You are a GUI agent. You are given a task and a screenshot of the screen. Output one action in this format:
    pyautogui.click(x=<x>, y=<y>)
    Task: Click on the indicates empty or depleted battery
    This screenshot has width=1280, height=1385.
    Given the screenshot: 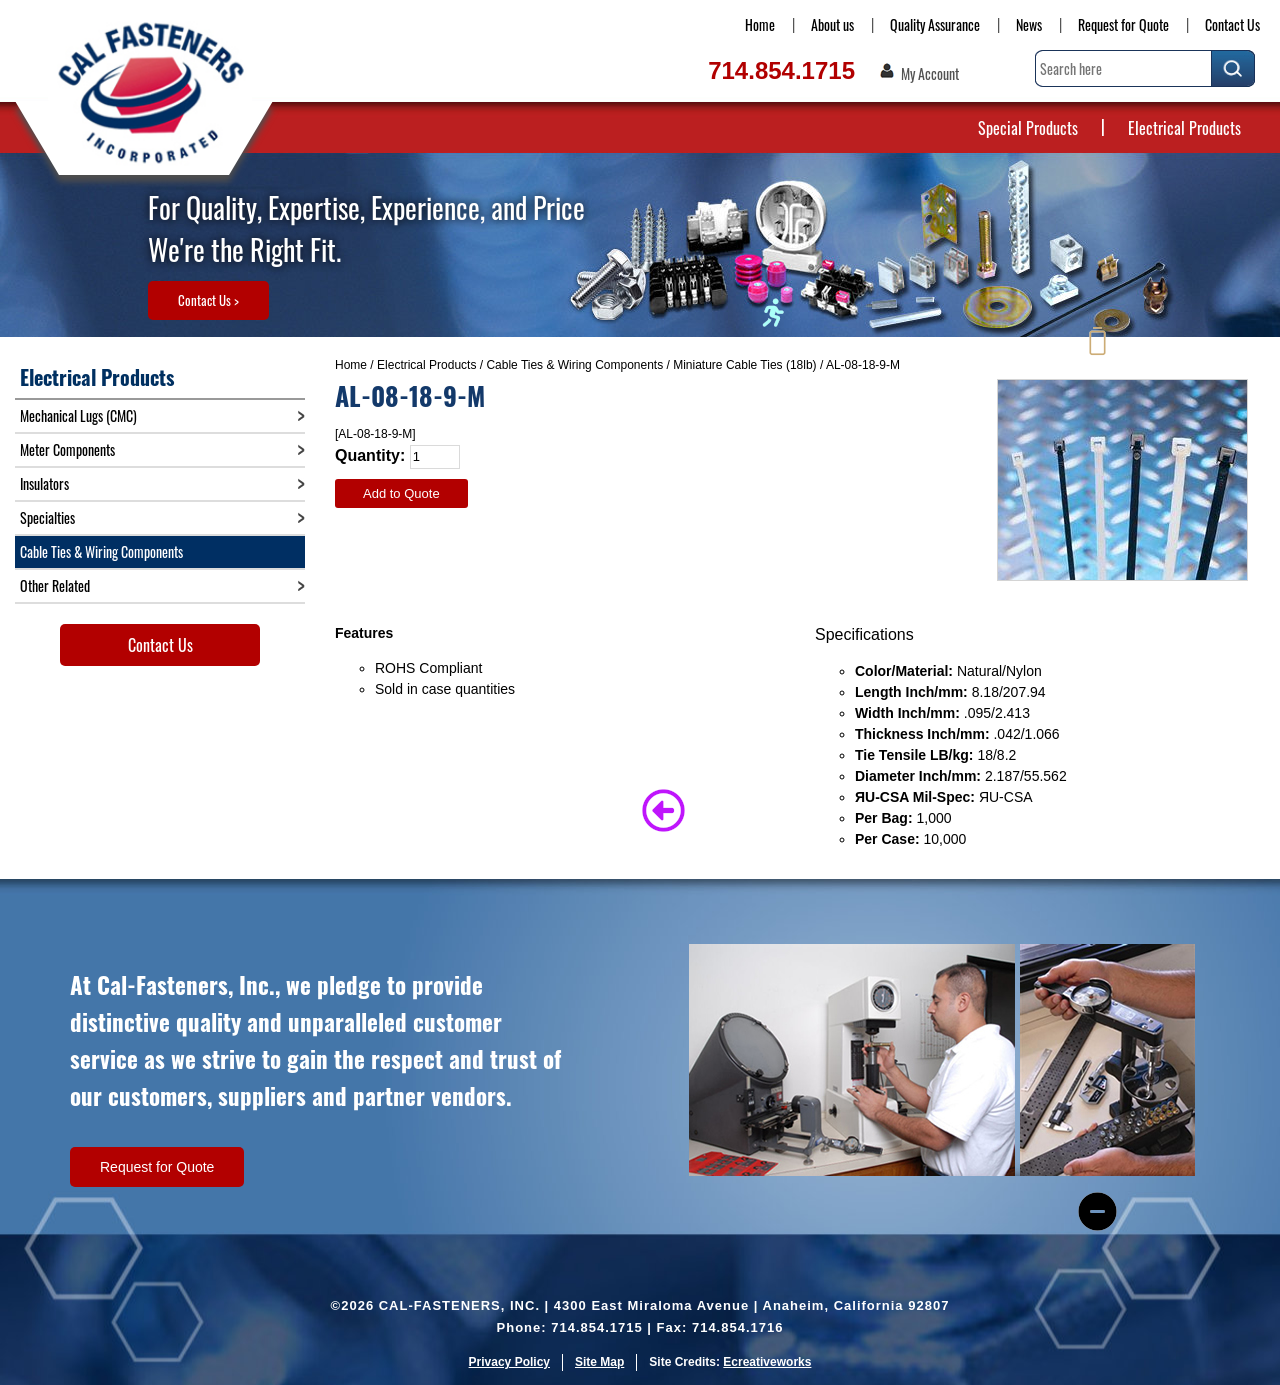 What is the action you would take?
    pyautogui.click(x=1097, y=341)
    